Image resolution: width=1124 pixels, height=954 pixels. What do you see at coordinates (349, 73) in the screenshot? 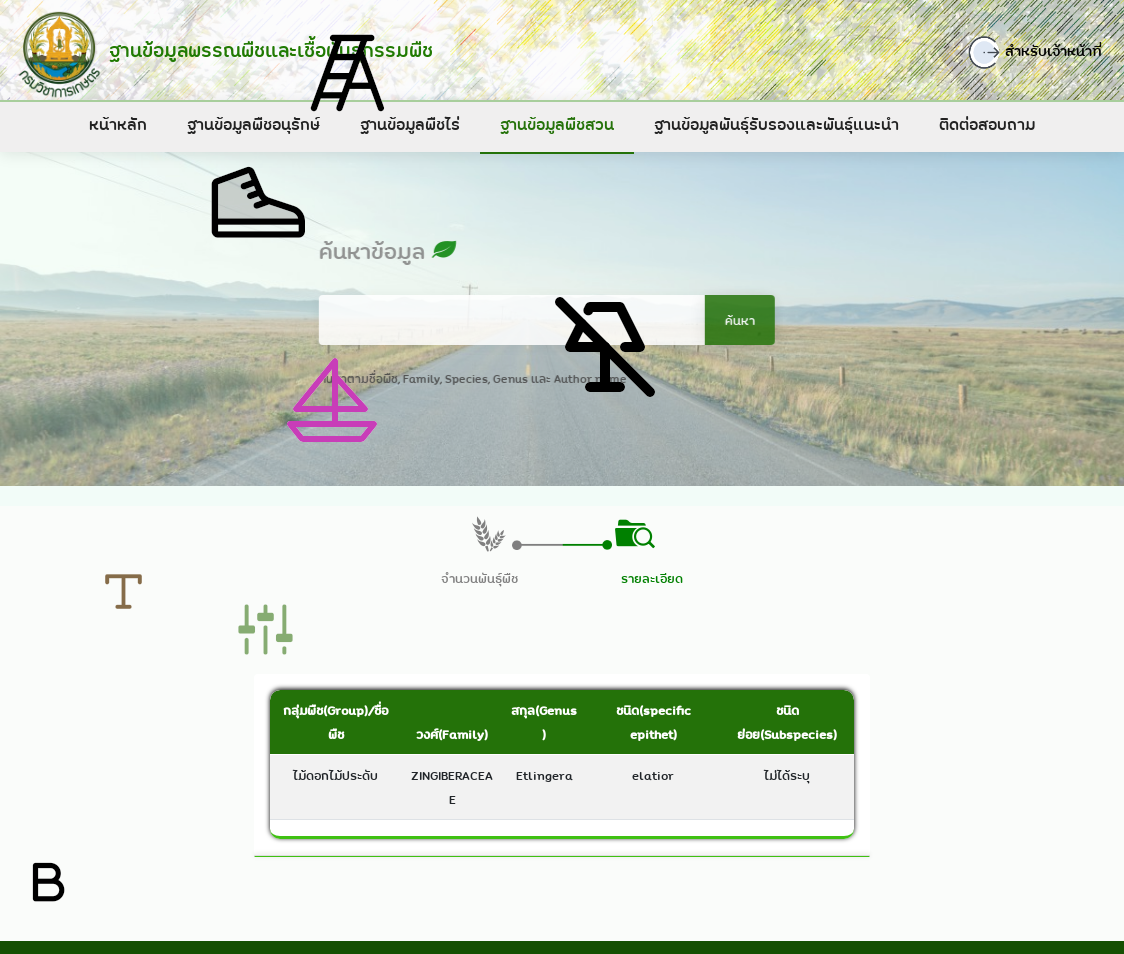
I see `access tools or equipment section` at bounding box center [349, 73].